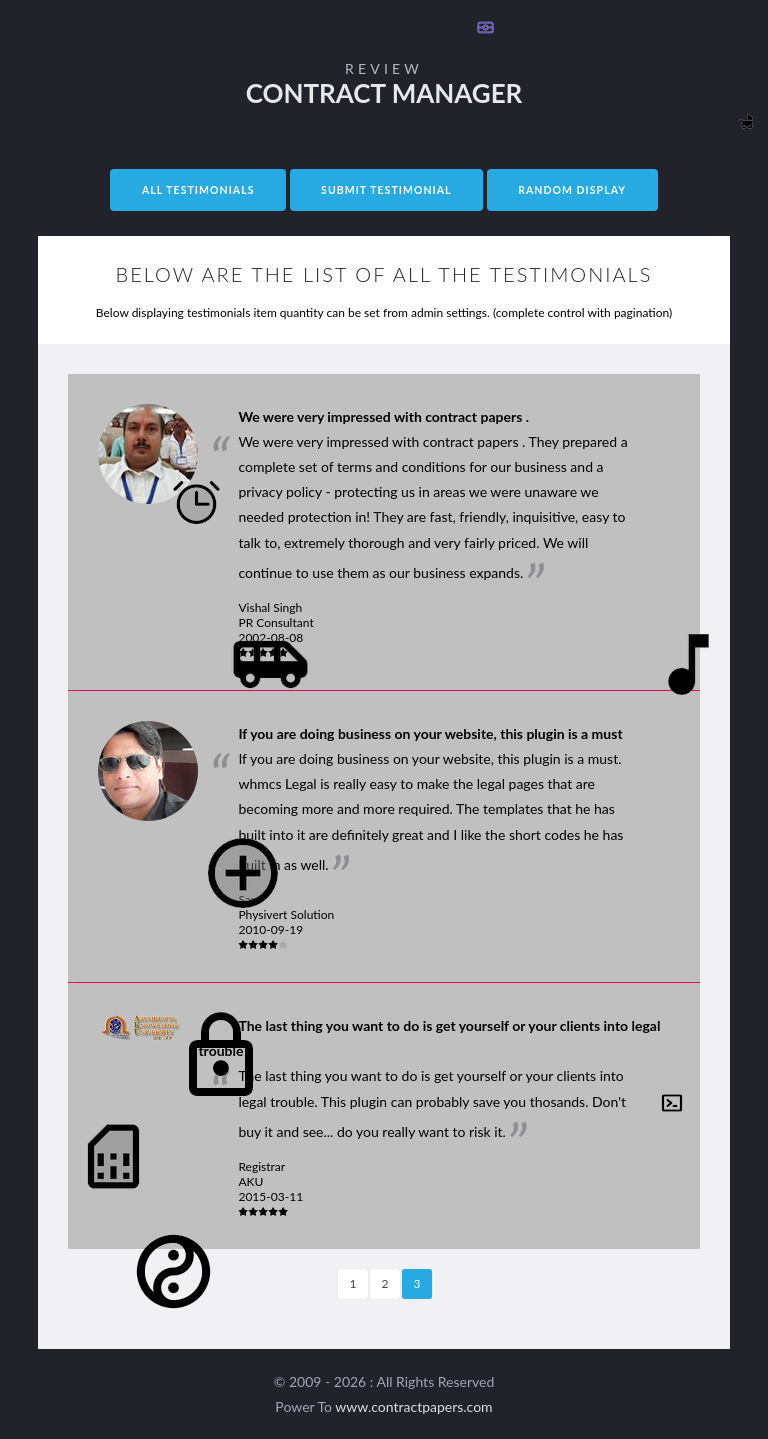 The height and width of the screenshot is (1439, 768). Describe the element at coordinates (221, 1056) in the screenshot. I see `lock or secure this item` at that location.